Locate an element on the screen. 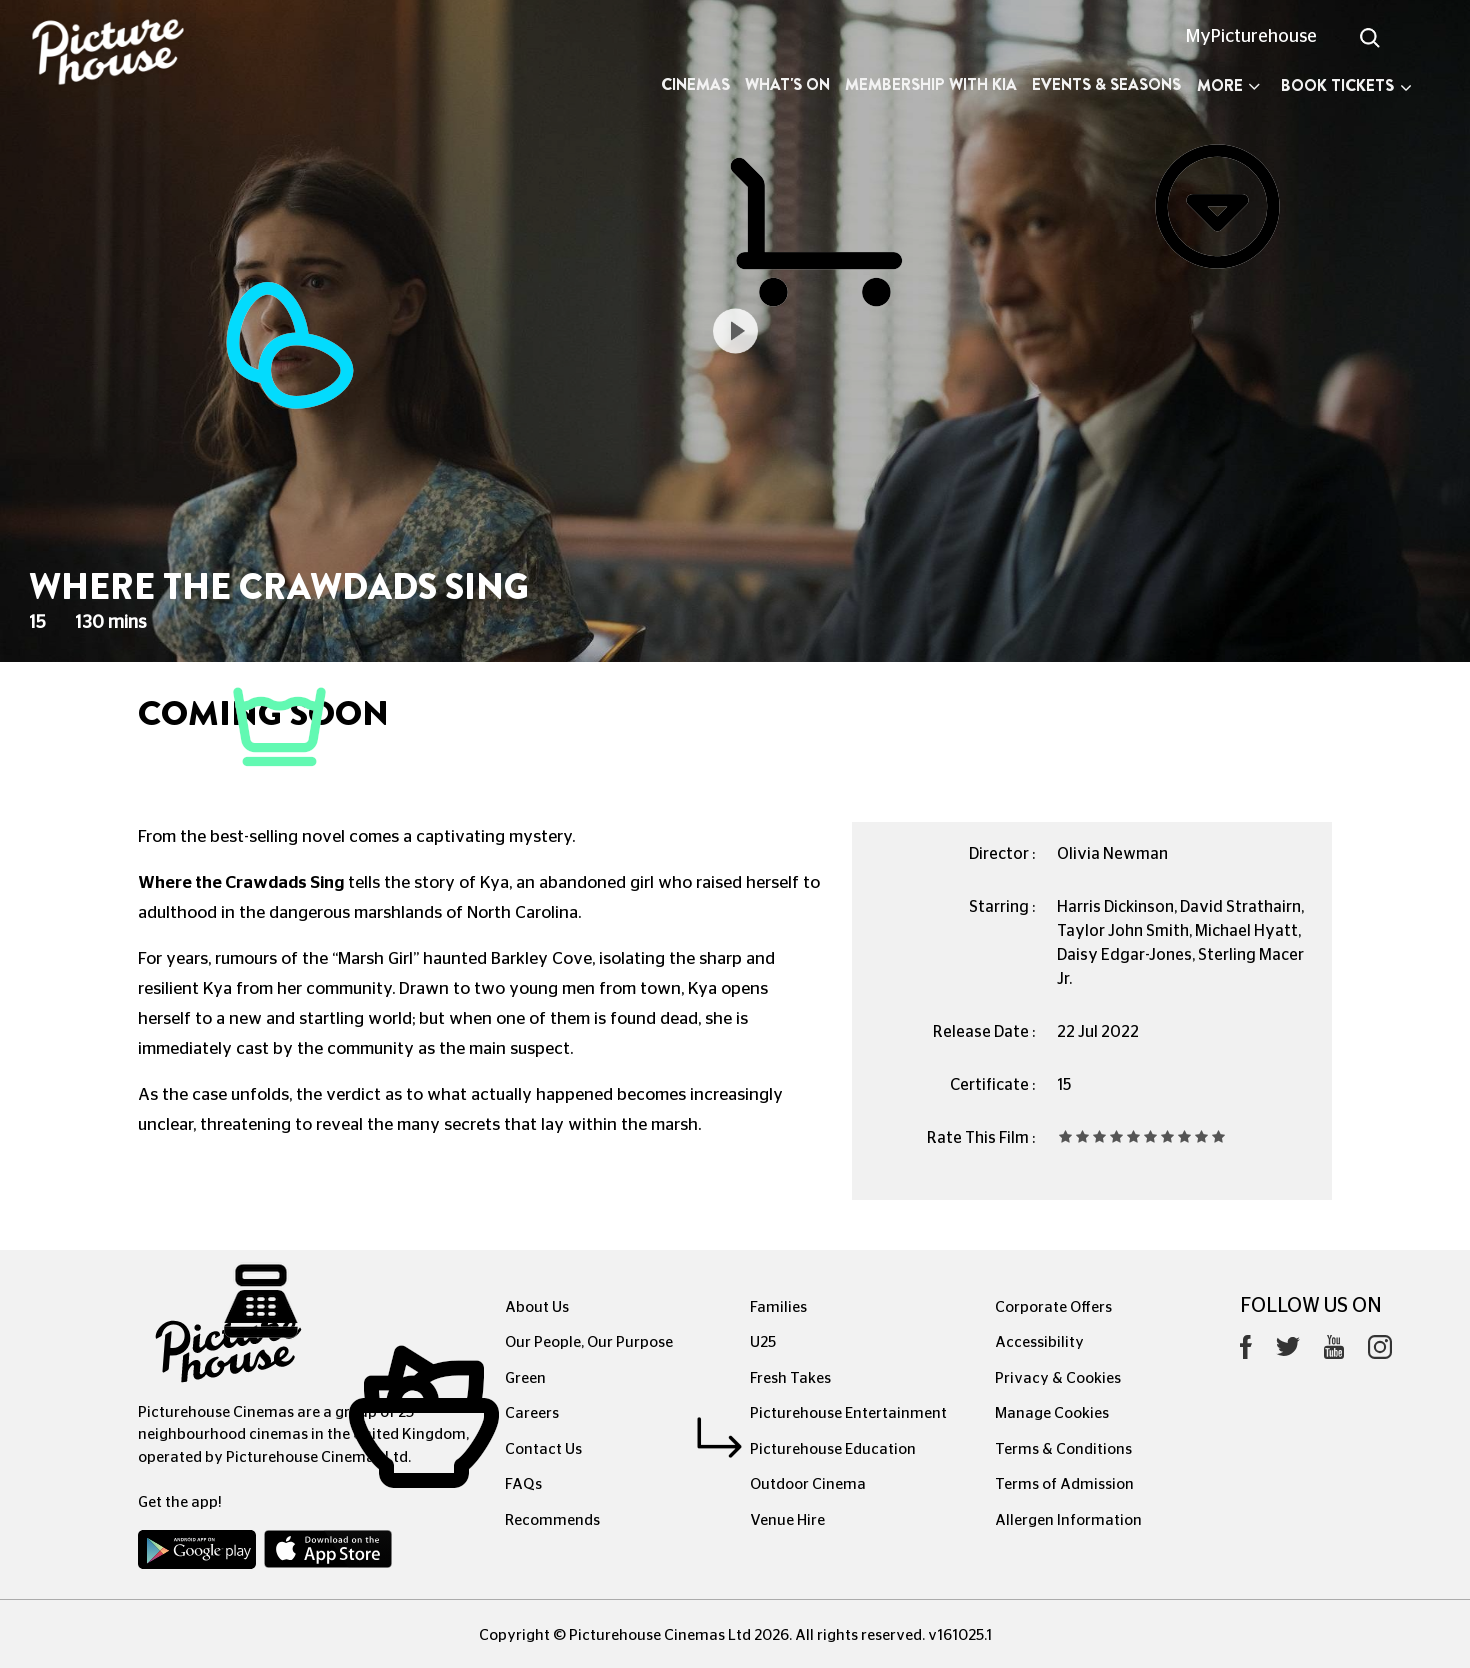  view your shopping cart is located at coordinates (813, 223).